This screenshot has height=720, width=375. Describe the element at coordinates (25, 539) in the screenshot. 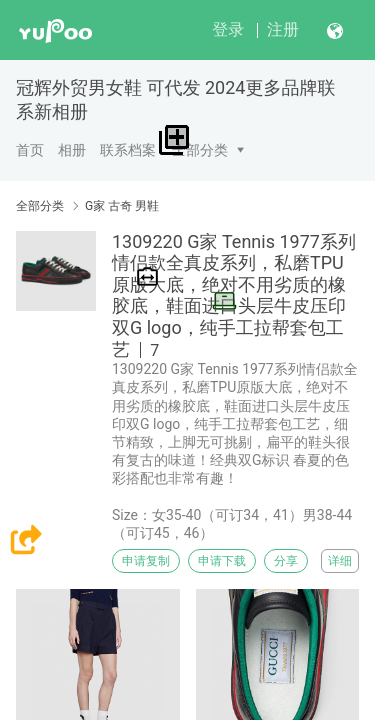

I see `share content to another app or platform` at that location.